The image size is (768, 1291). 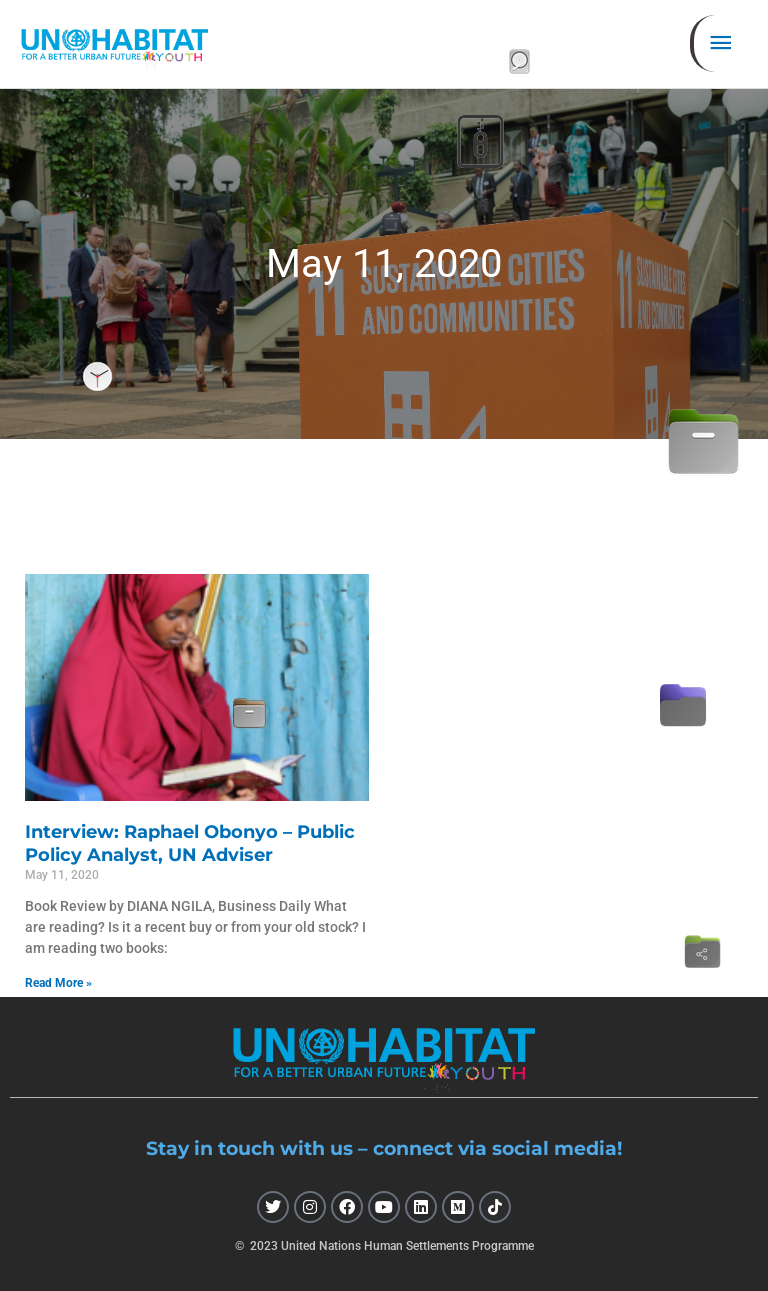 What do you see at coordinates (480, 141) in the screenshot?
I see `open archive or compressed file manager` at bounding box center [480, 141].